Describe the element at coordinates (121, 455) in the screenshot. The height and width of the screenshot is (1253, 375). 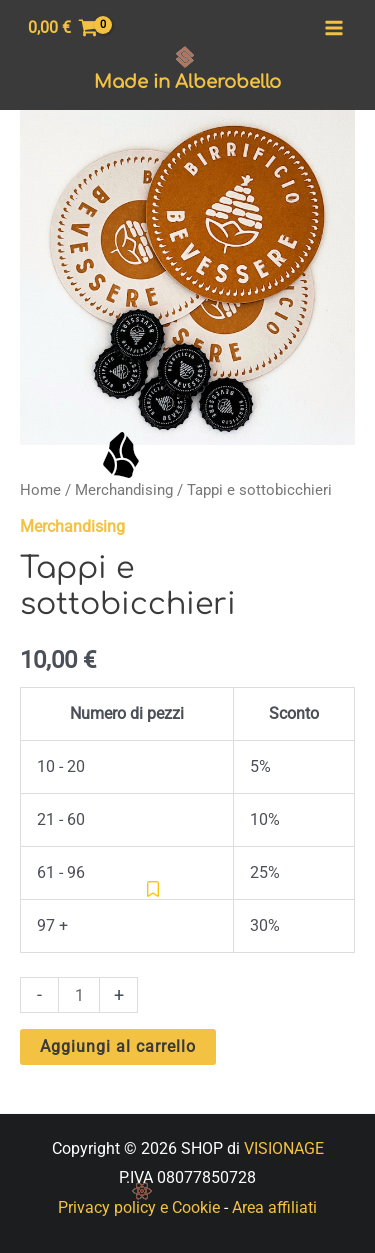
I see `open obsidian note-taking app` at that location.